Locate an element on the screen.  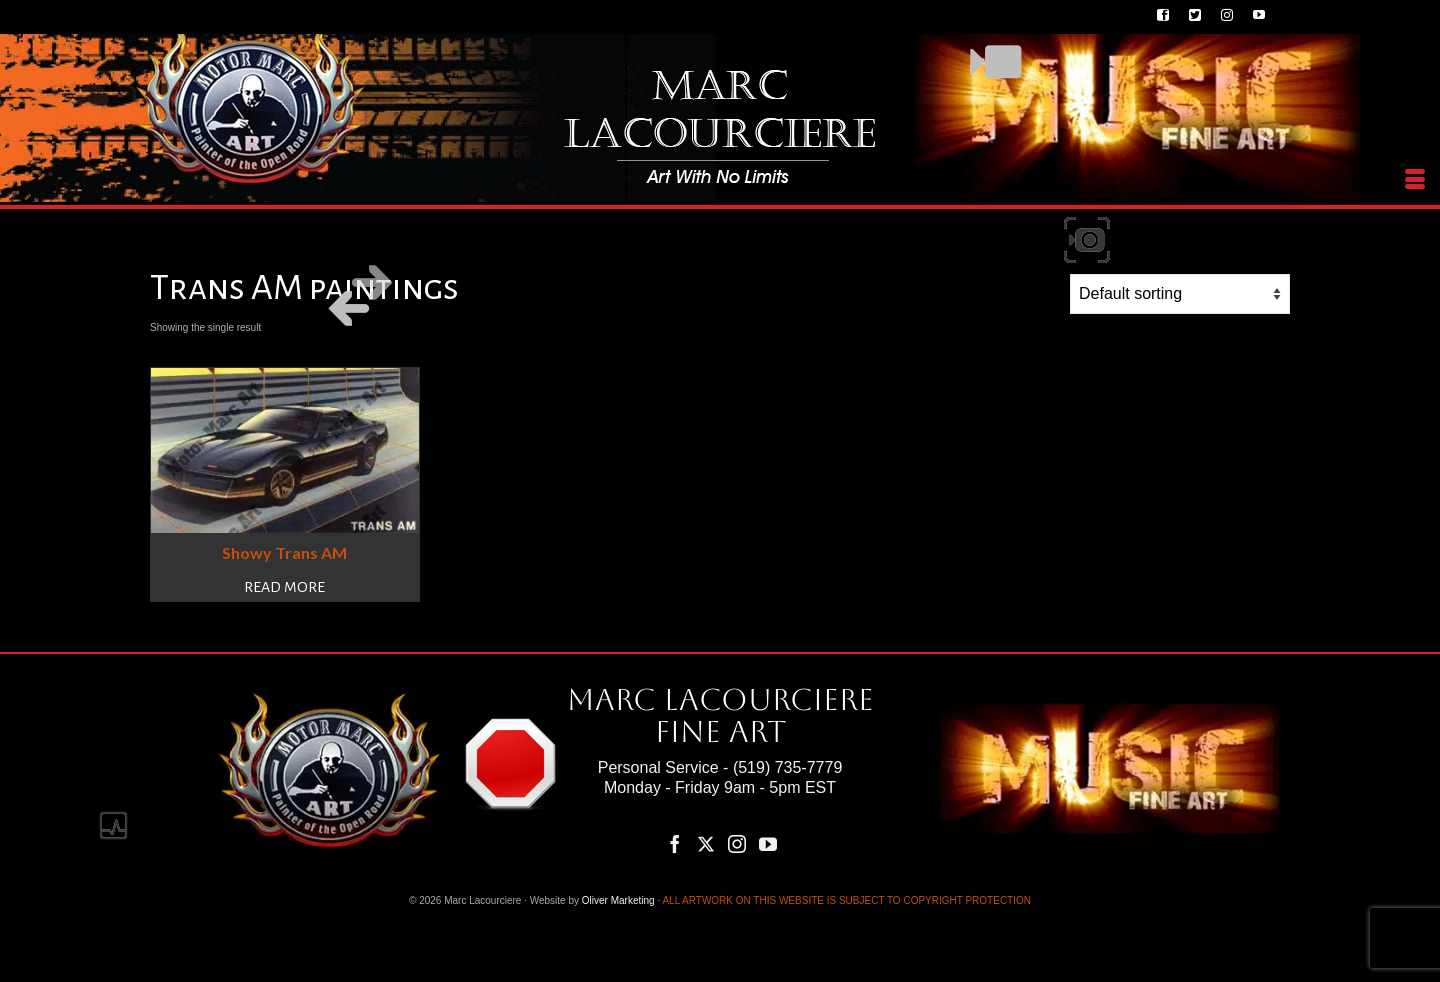
start screen recording with Kooha is located at coordinates (1087, 240).